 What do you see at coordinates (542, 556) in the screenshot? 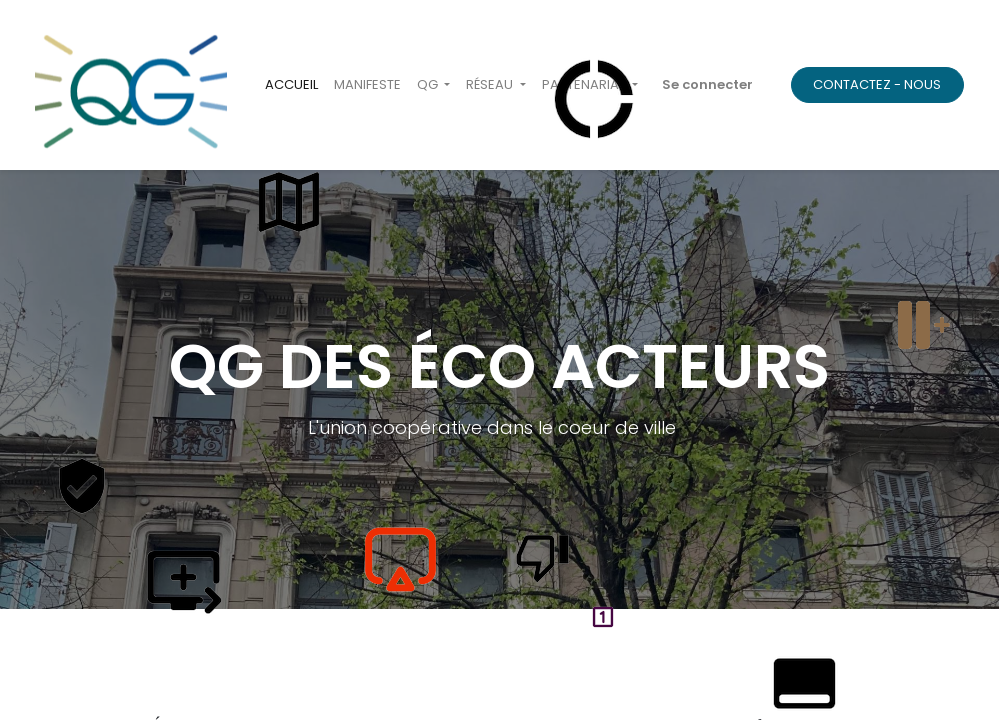
I see `dislike or downvote content` at bounding box center [542, 556].